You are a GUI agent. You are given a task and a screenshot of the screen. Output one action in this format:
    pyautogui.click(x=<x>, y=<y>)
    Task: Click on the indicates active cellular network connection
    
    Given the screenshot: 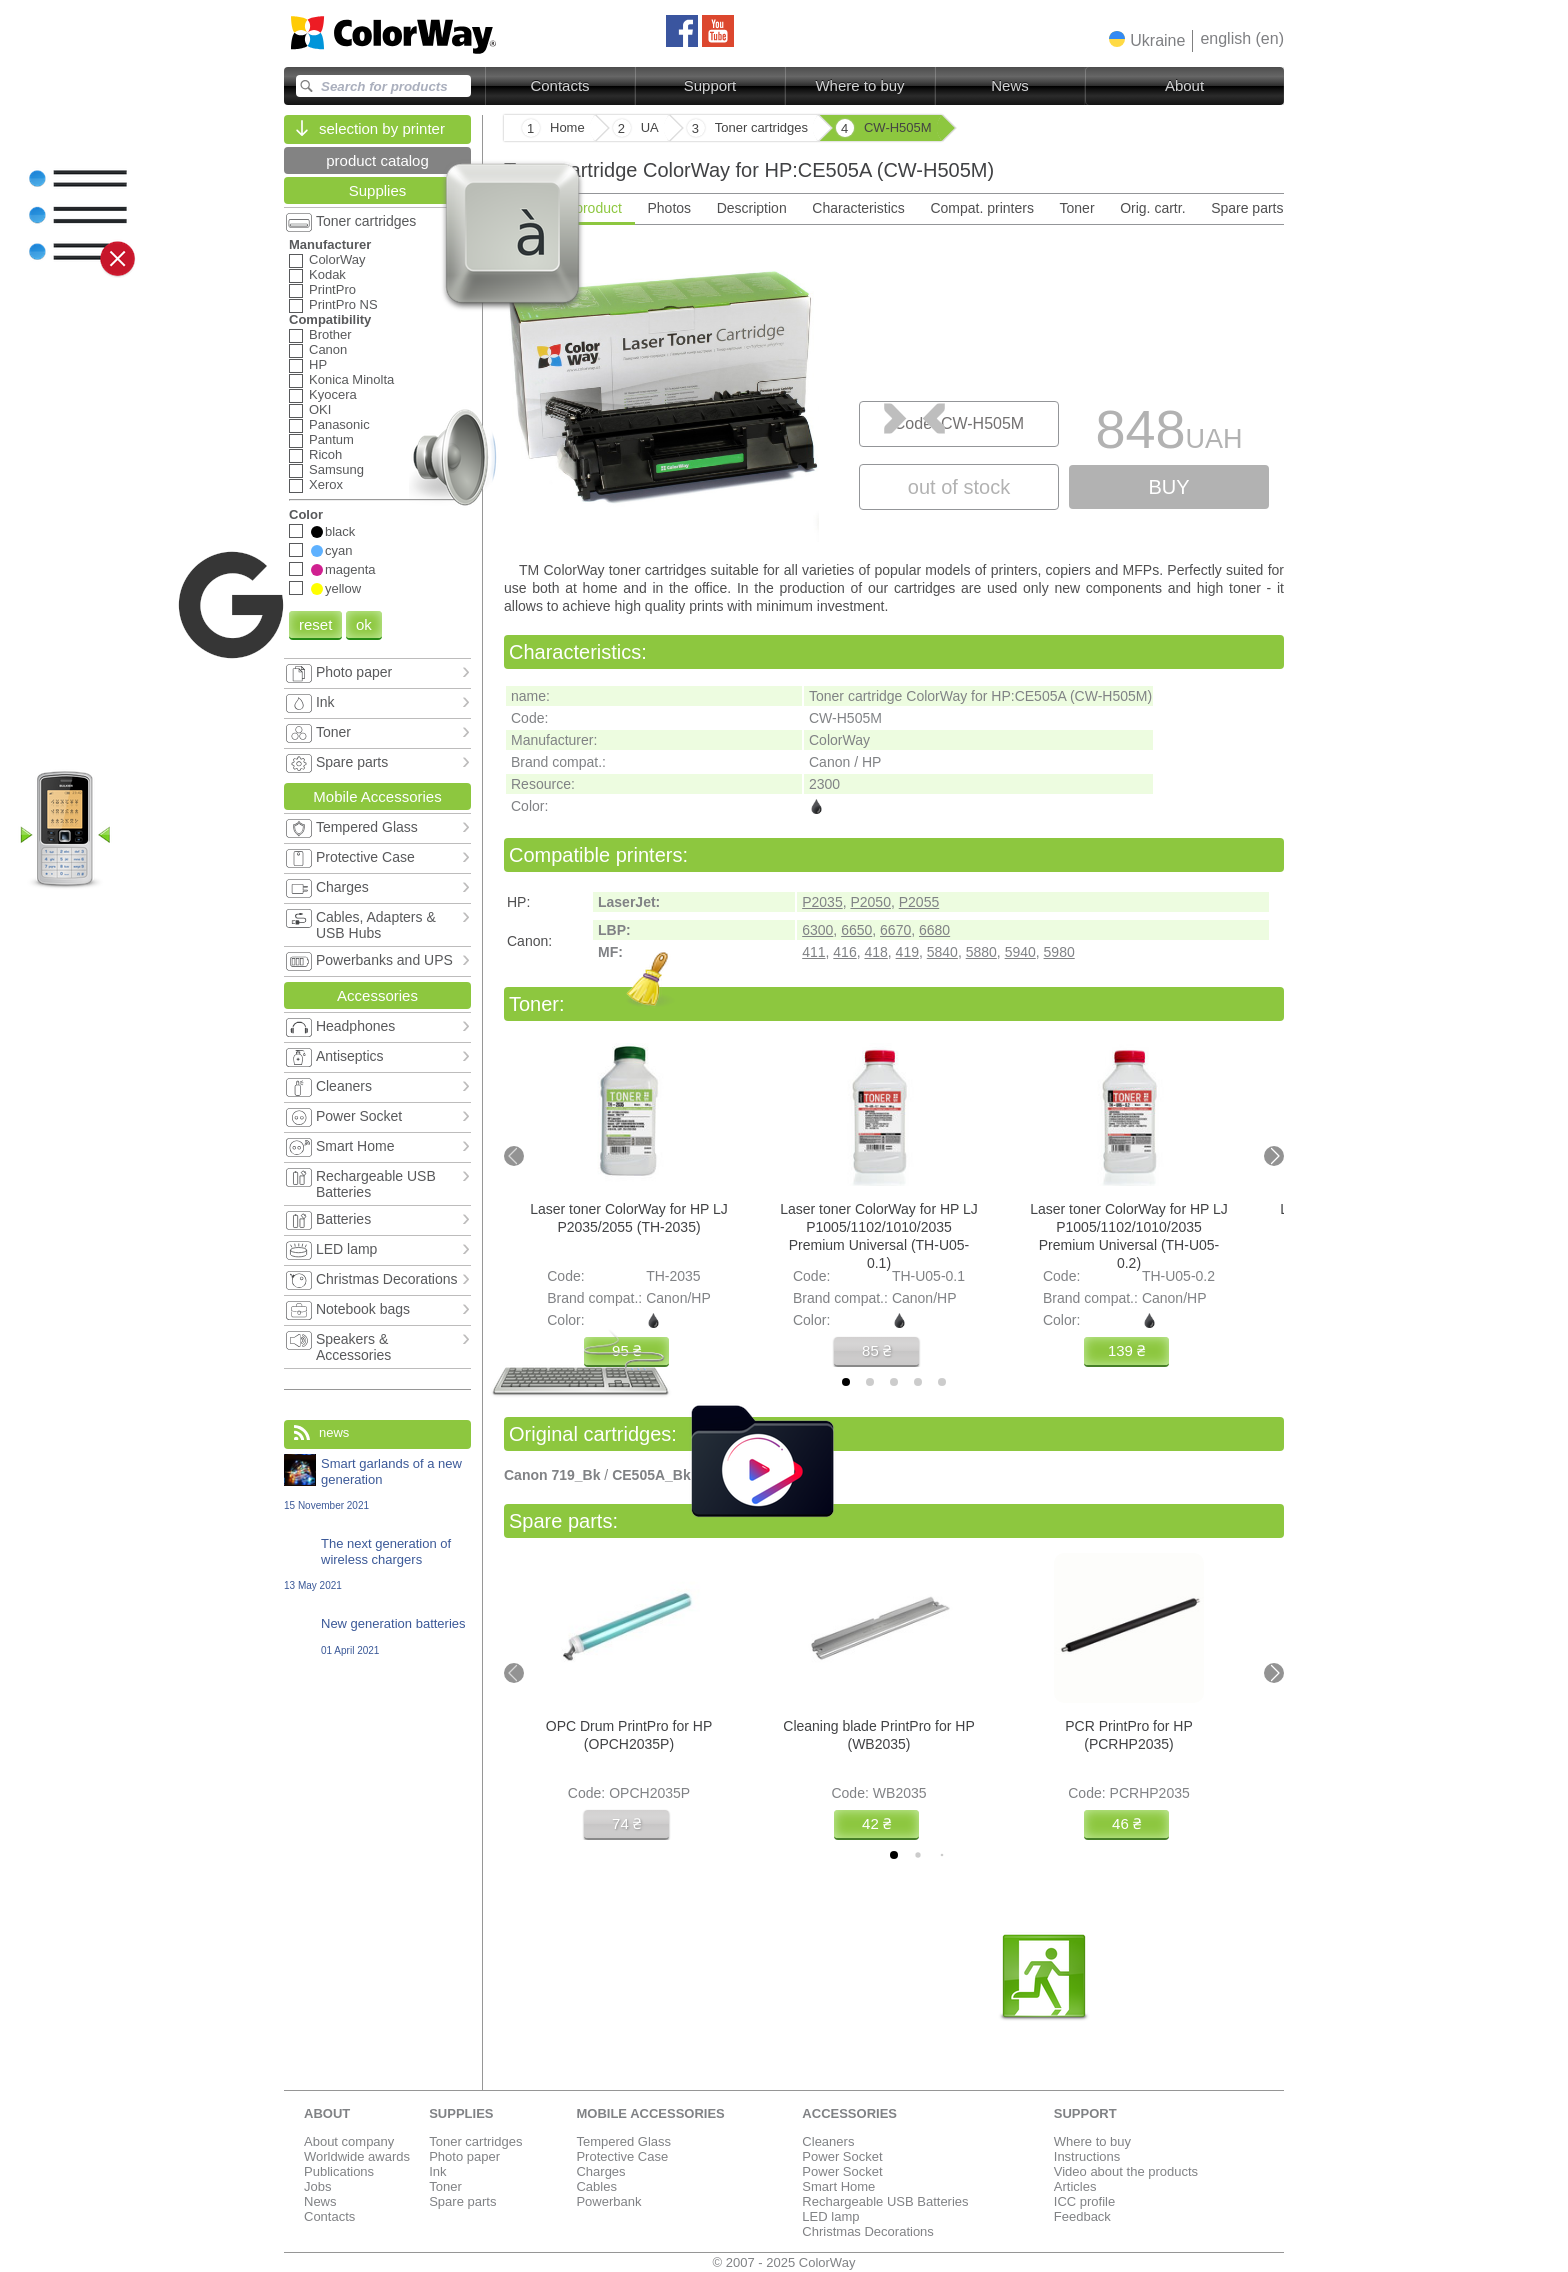 What is the action you would take?
    pyautogui.click(x=66, y=830)
    